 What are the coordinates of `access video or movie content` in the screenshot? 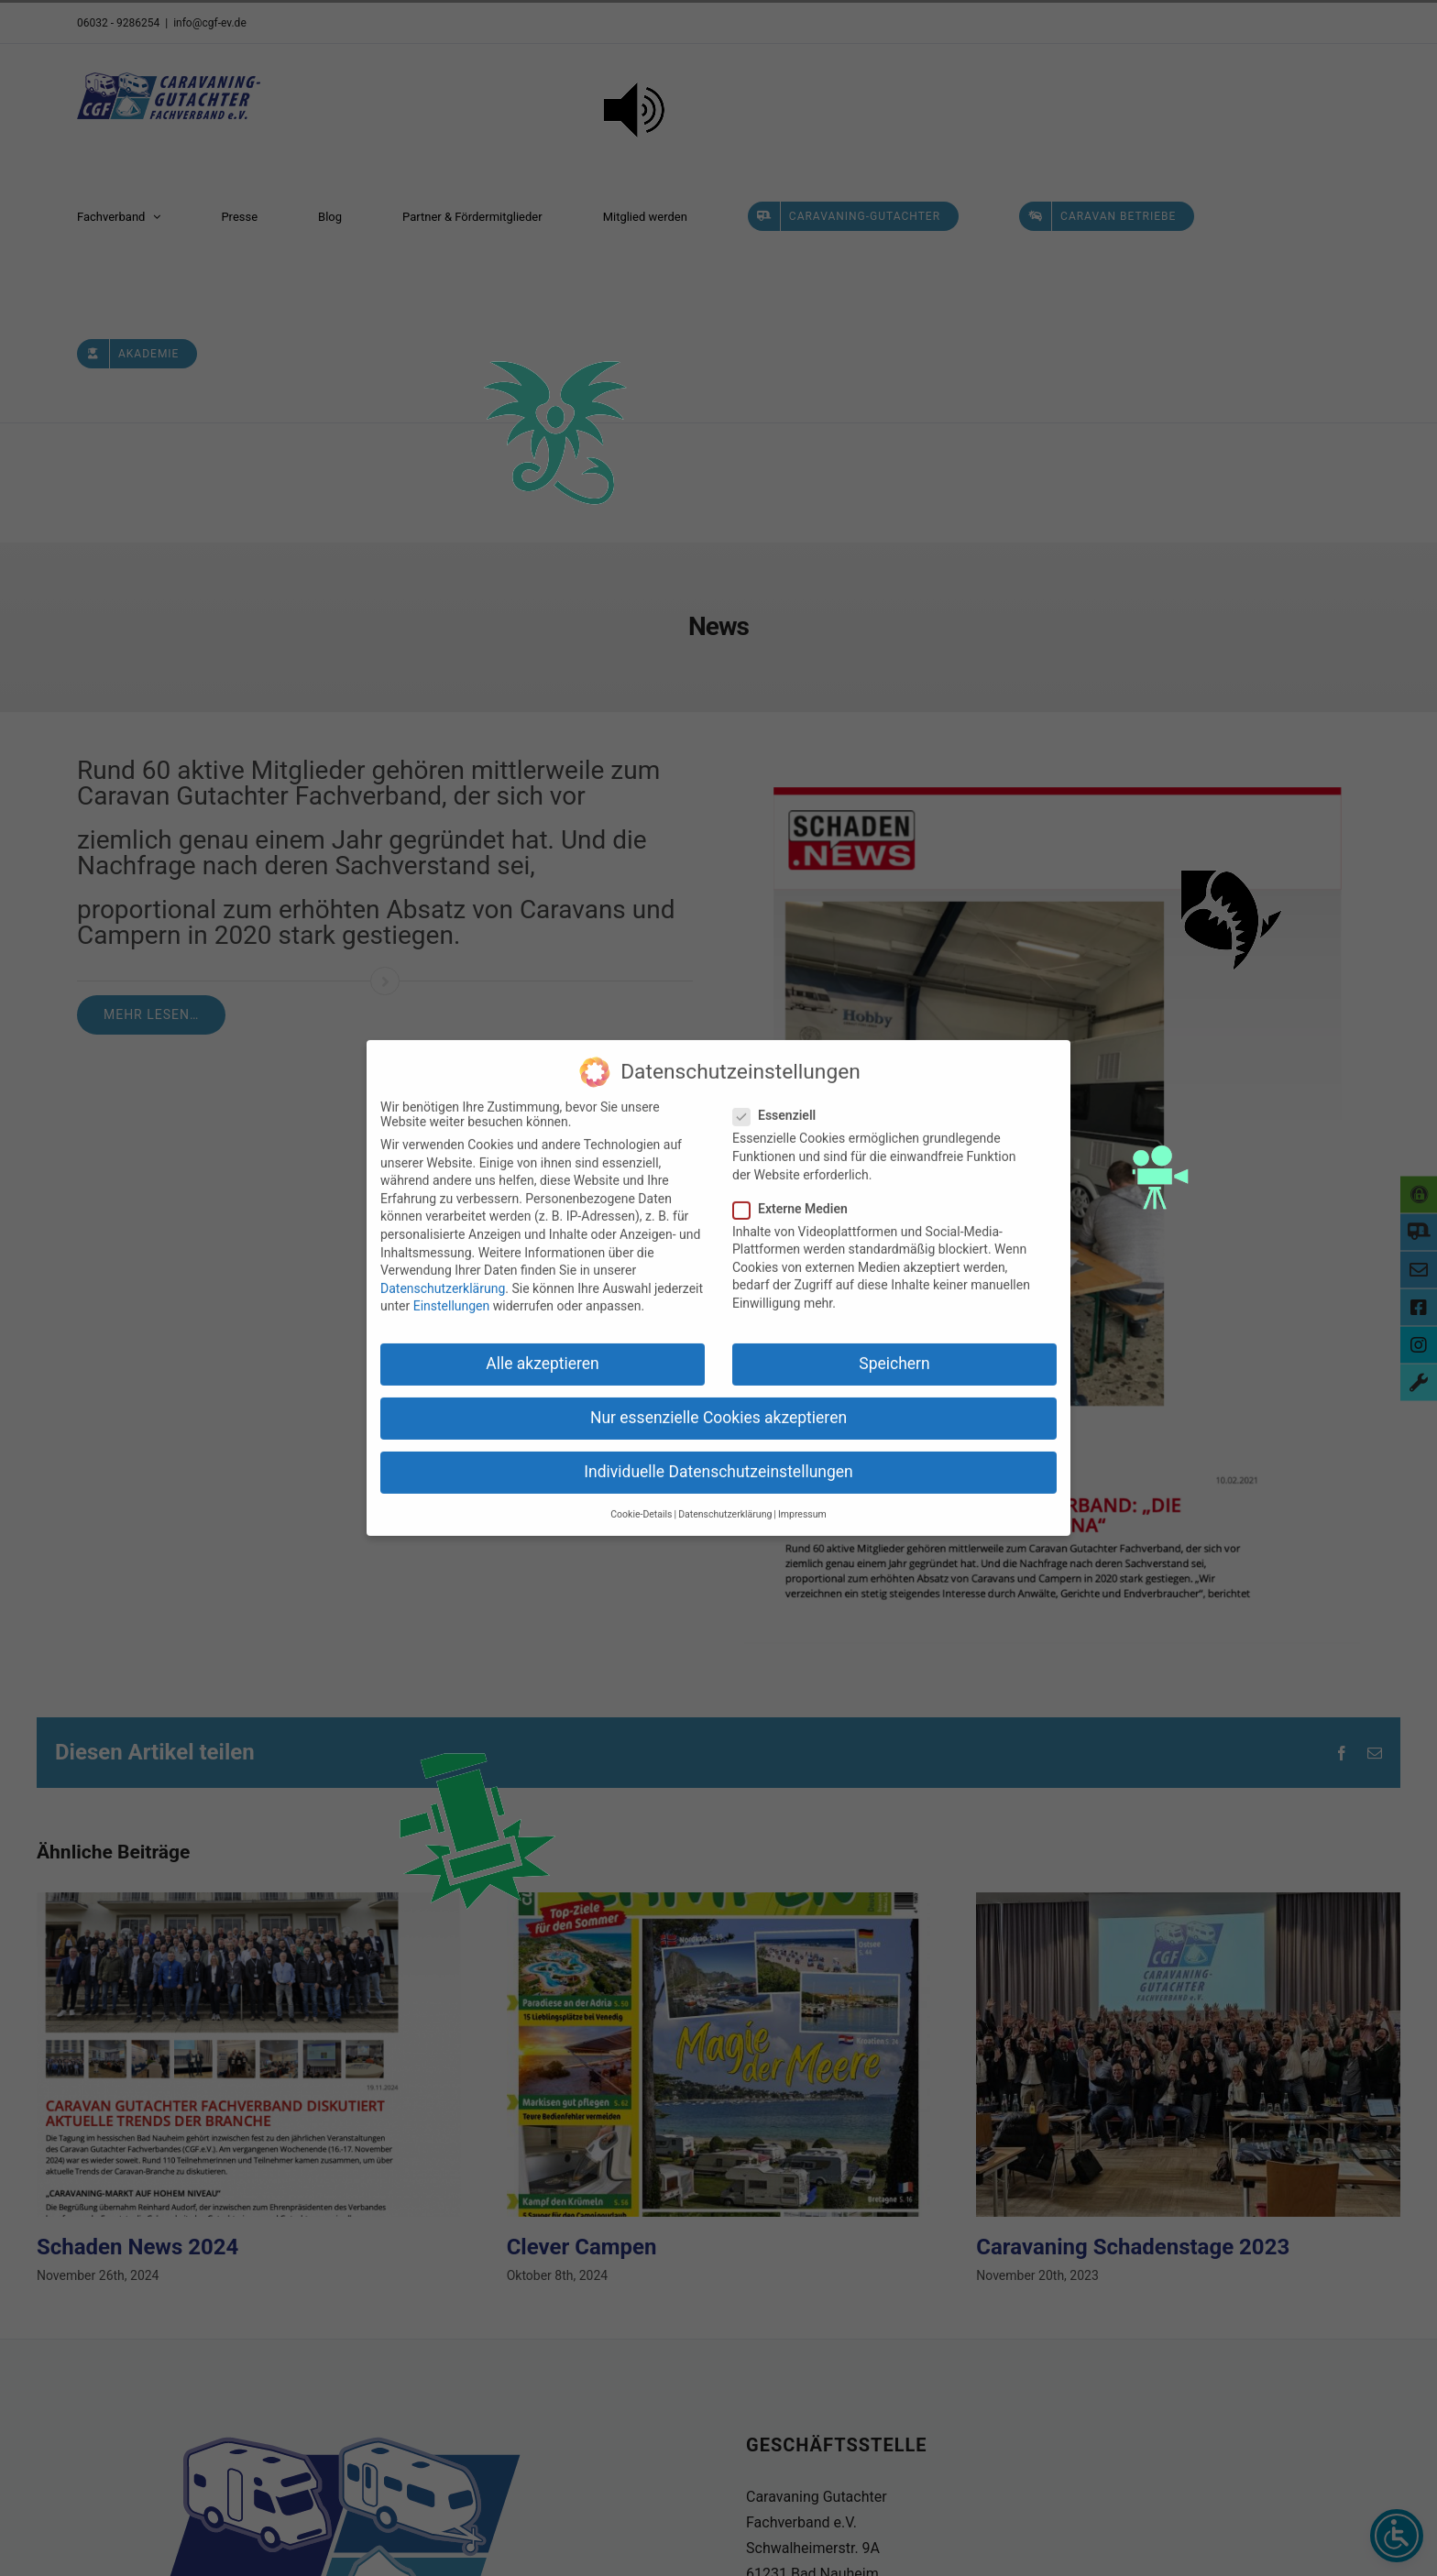 It's located at (1160, 1175).